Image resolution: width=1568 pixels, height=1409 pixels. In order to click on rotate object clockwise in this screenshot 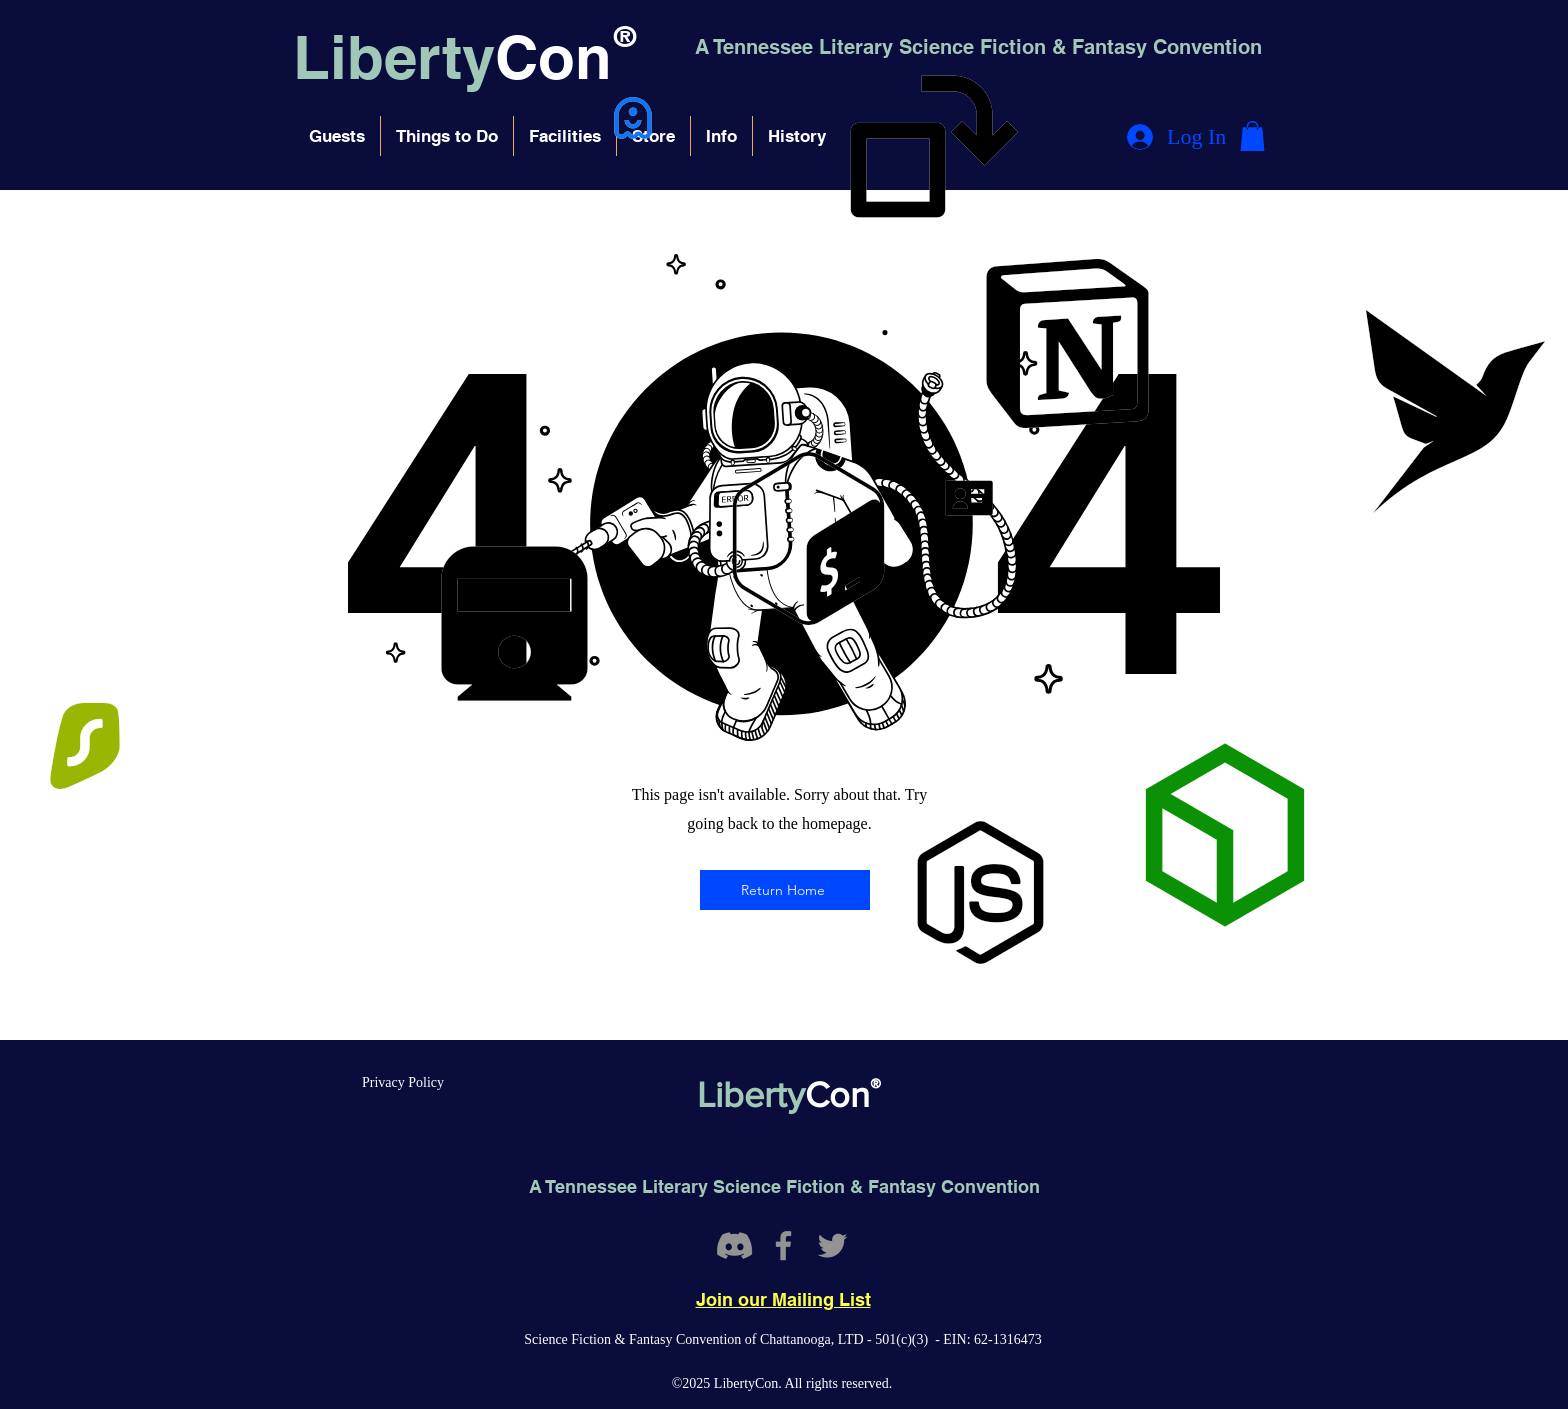, I will do `click(929, 146)`.